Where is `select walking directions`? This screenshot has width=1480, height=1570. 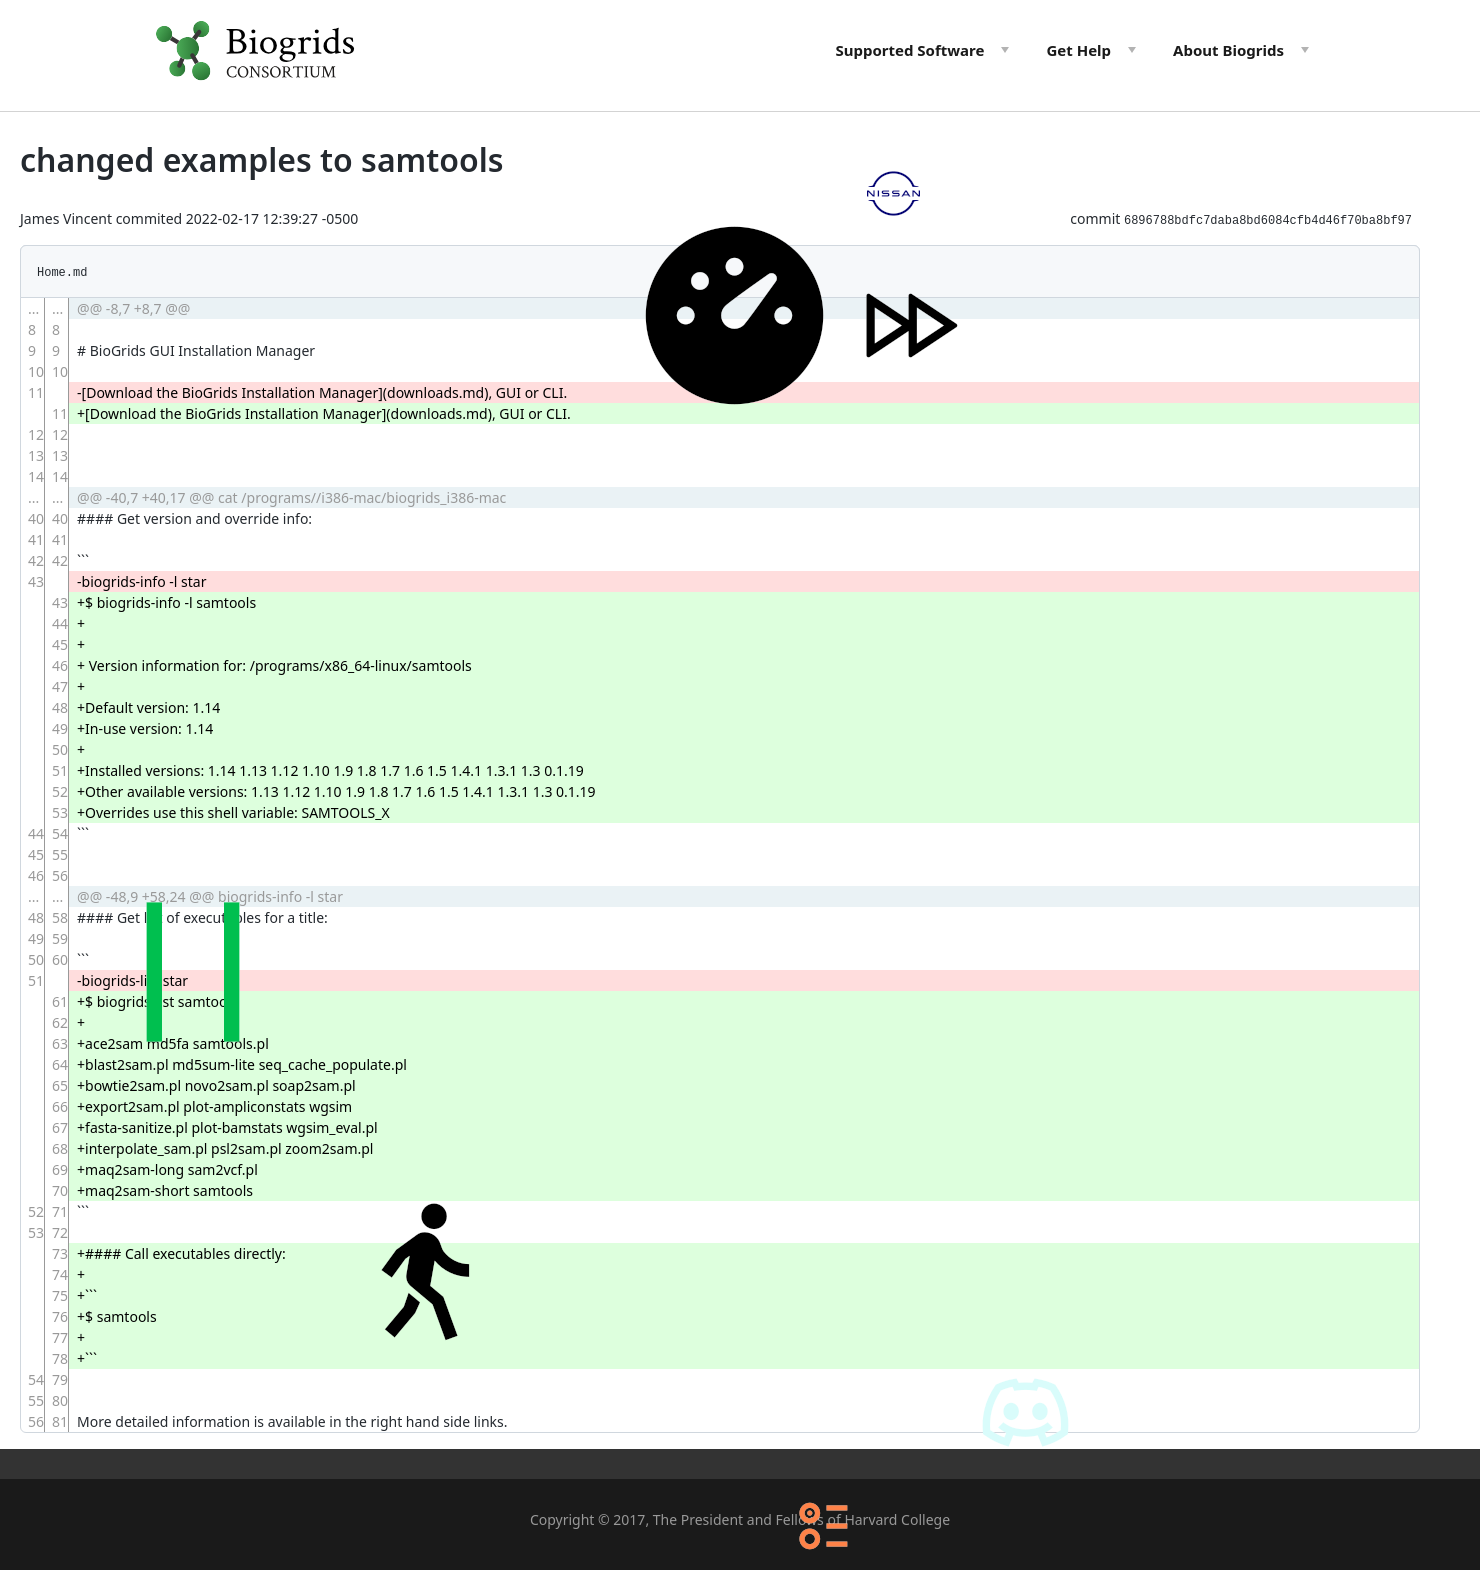
select walking directions is located at coordinates (424, 1270).